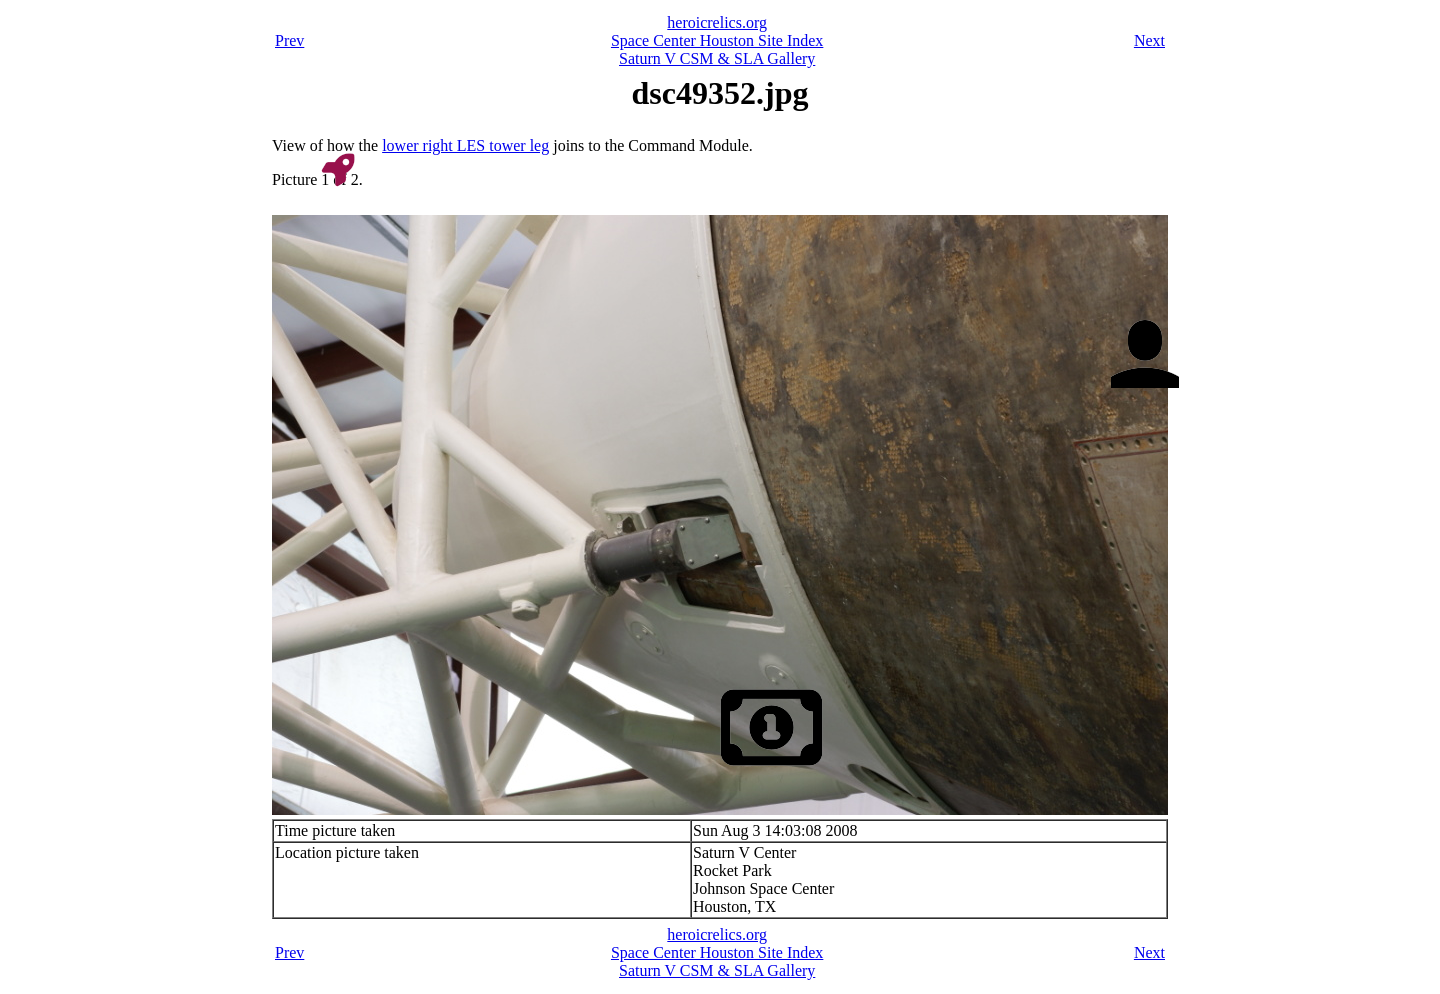  I want to click on view your profile, so click(1145, 354).